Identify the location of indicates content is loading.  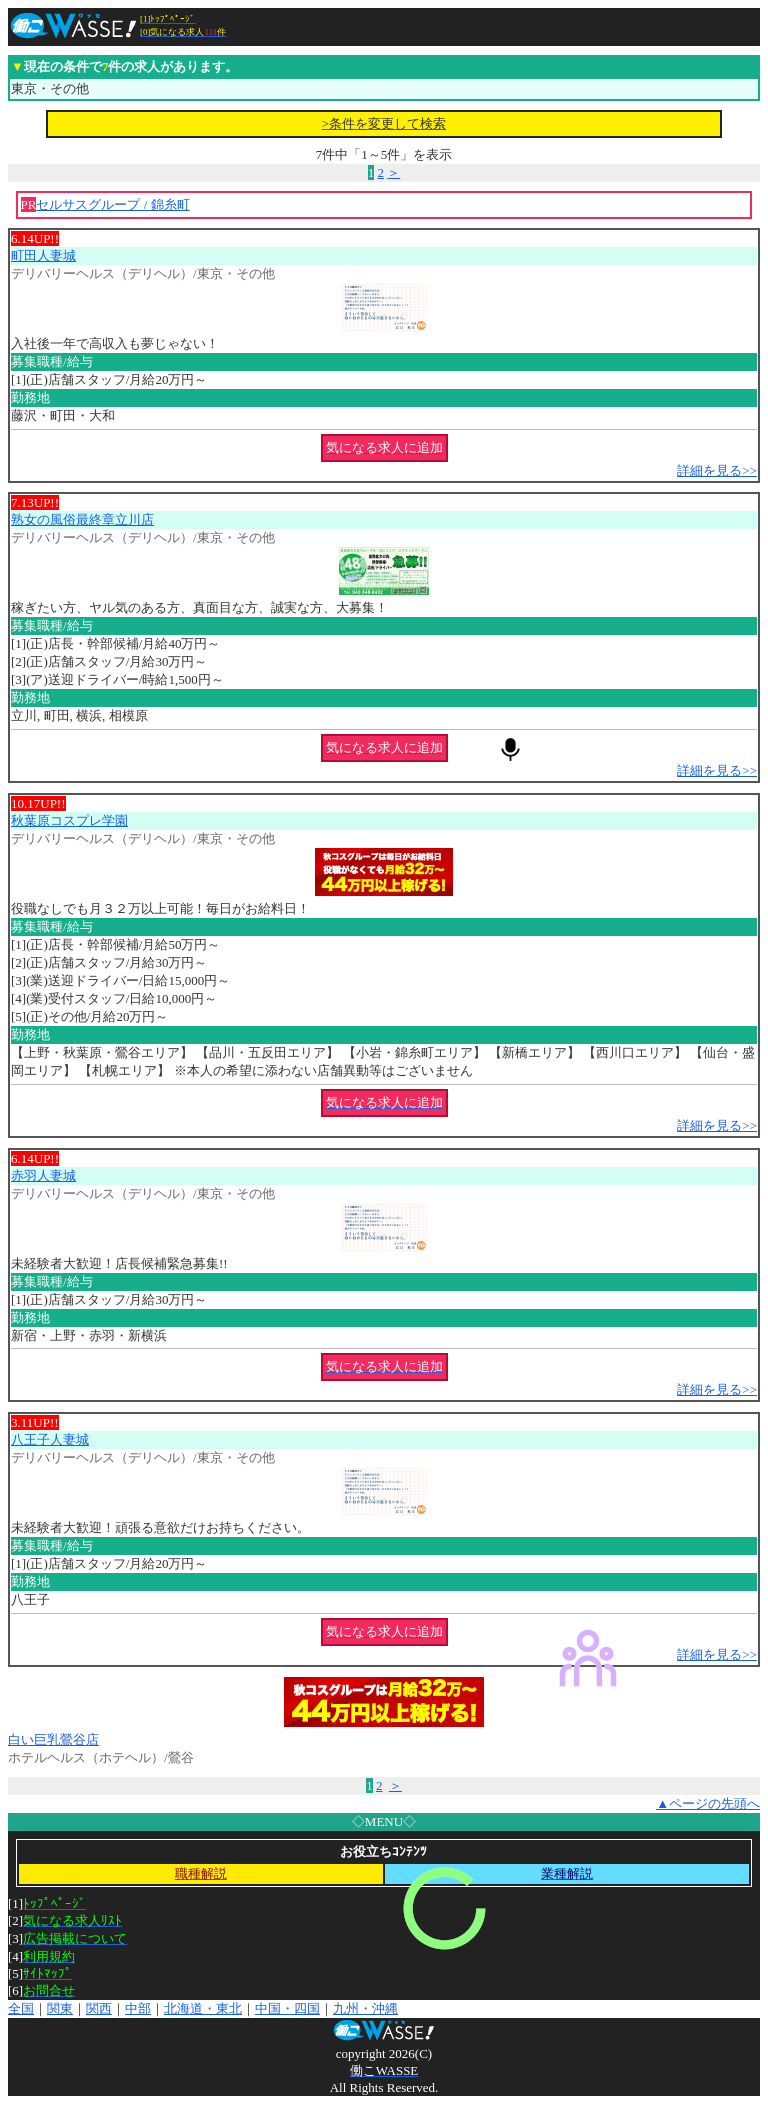
(444, 1908).